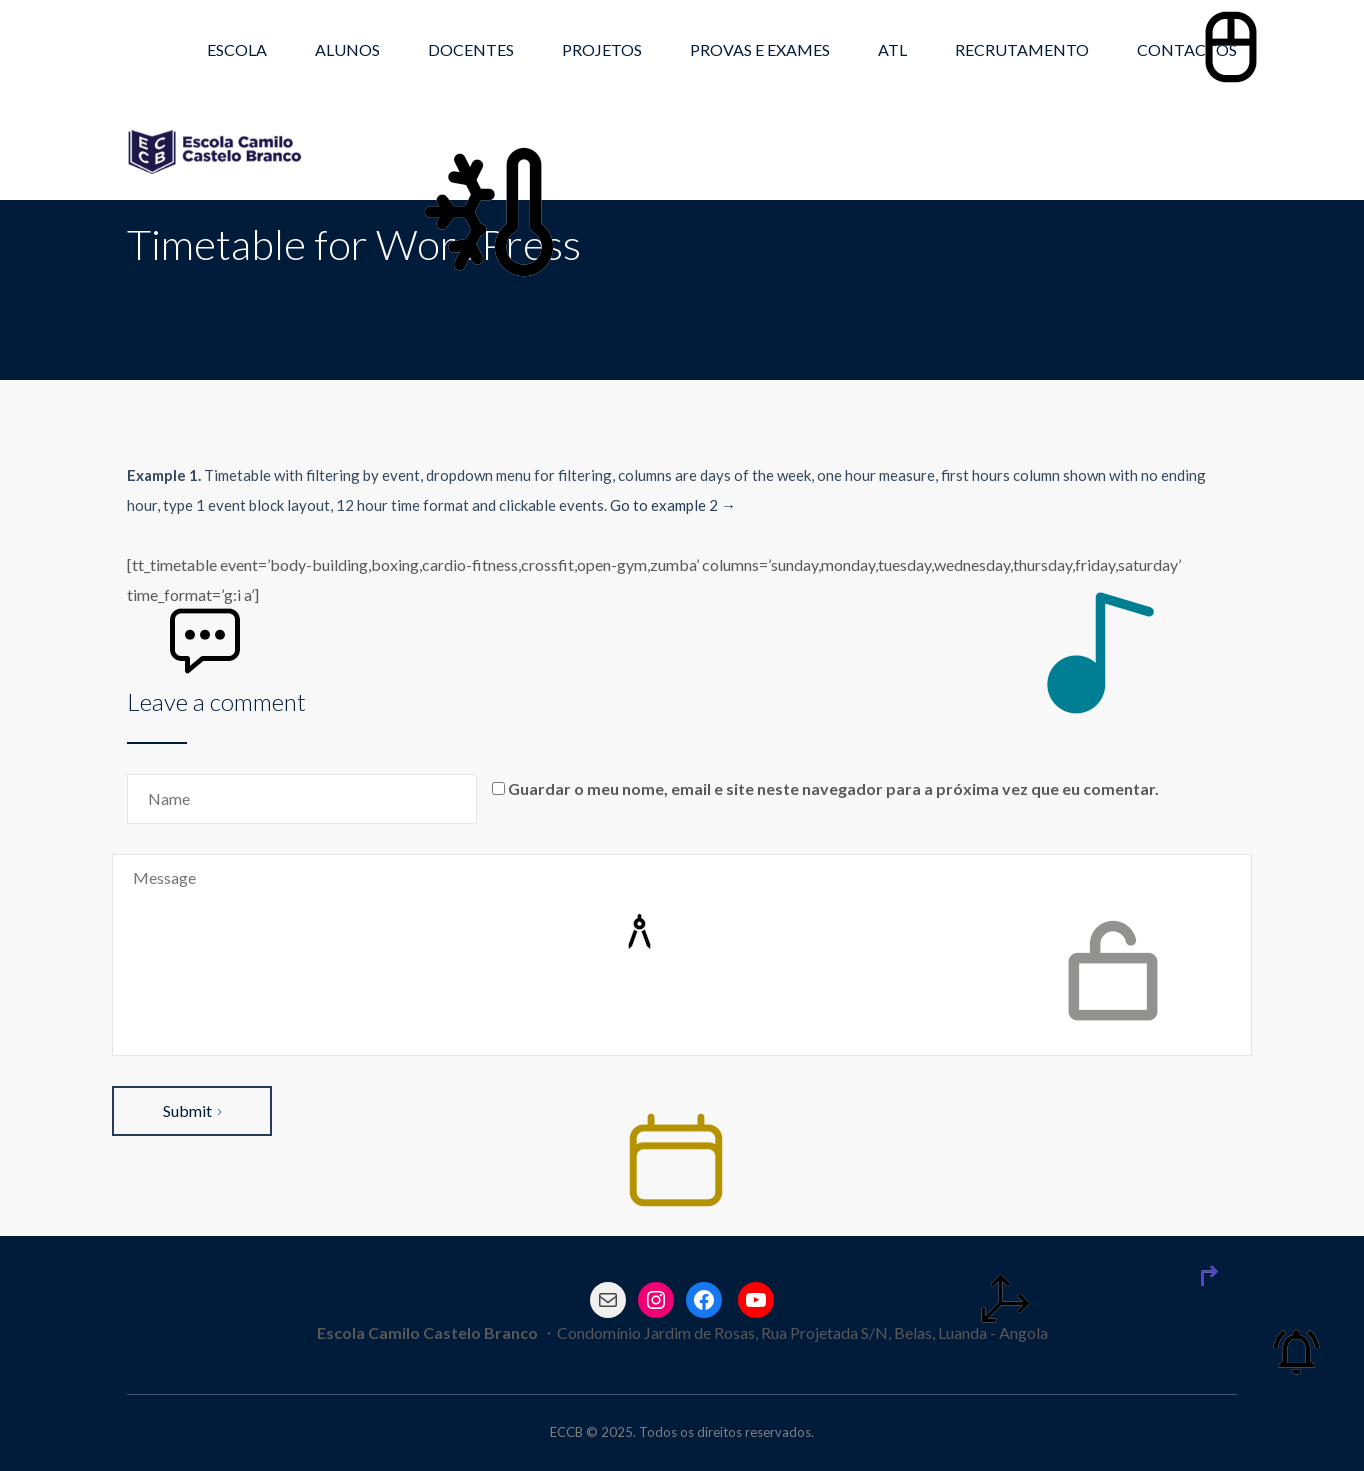 The image size is (1364, 1471). Describe the element at coordinates (639, 931) in the screenshot. I see `access architecture or design tools` at that location.